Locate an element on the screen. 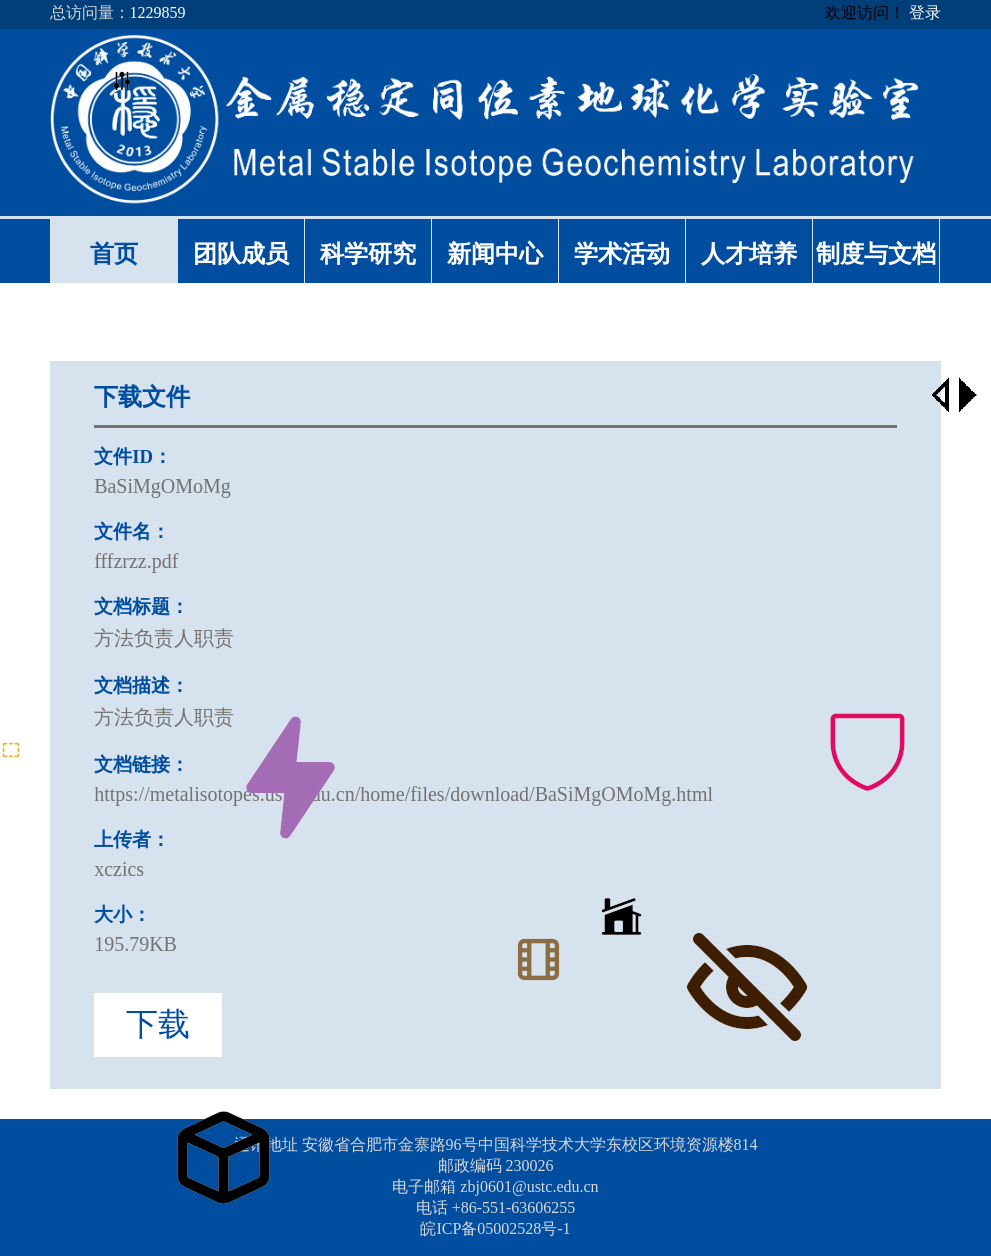 This screenshot has width=991, height=1256. access security settings is located at coordinates (867, 747).